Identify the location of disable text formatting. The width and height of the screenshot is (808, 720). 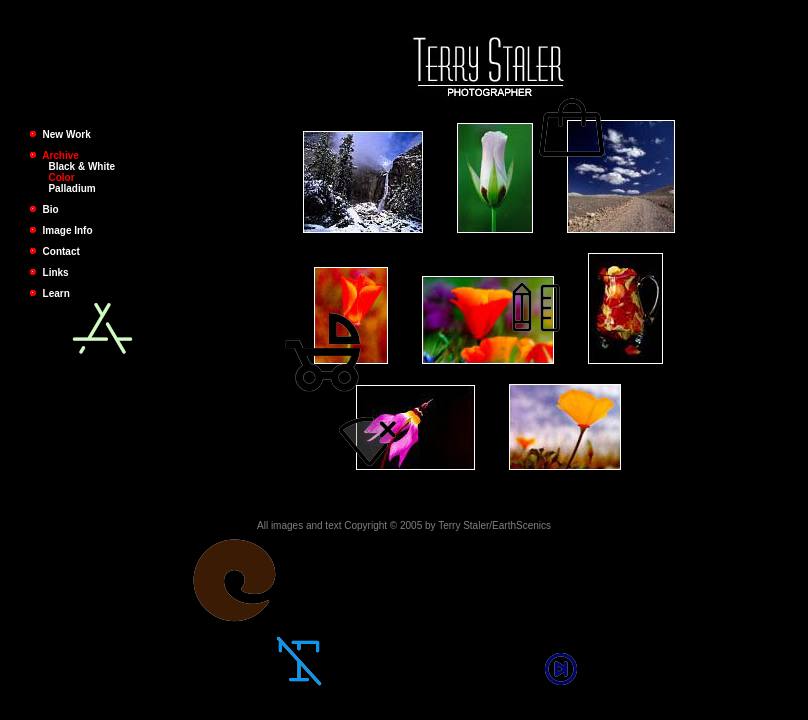
(299, 661).